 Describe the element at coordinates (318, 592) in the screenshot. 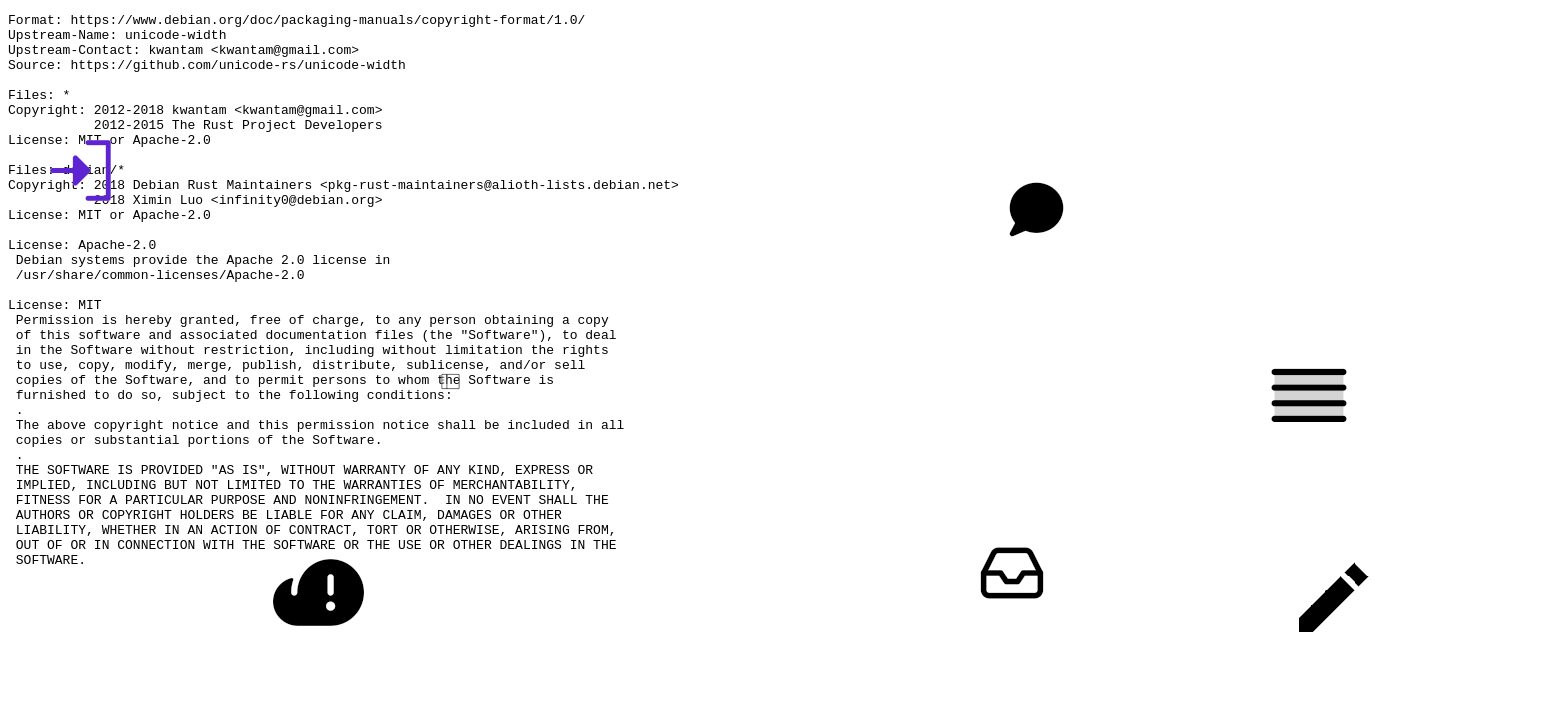

I see `cloud storage warning or issue detected` at that location.